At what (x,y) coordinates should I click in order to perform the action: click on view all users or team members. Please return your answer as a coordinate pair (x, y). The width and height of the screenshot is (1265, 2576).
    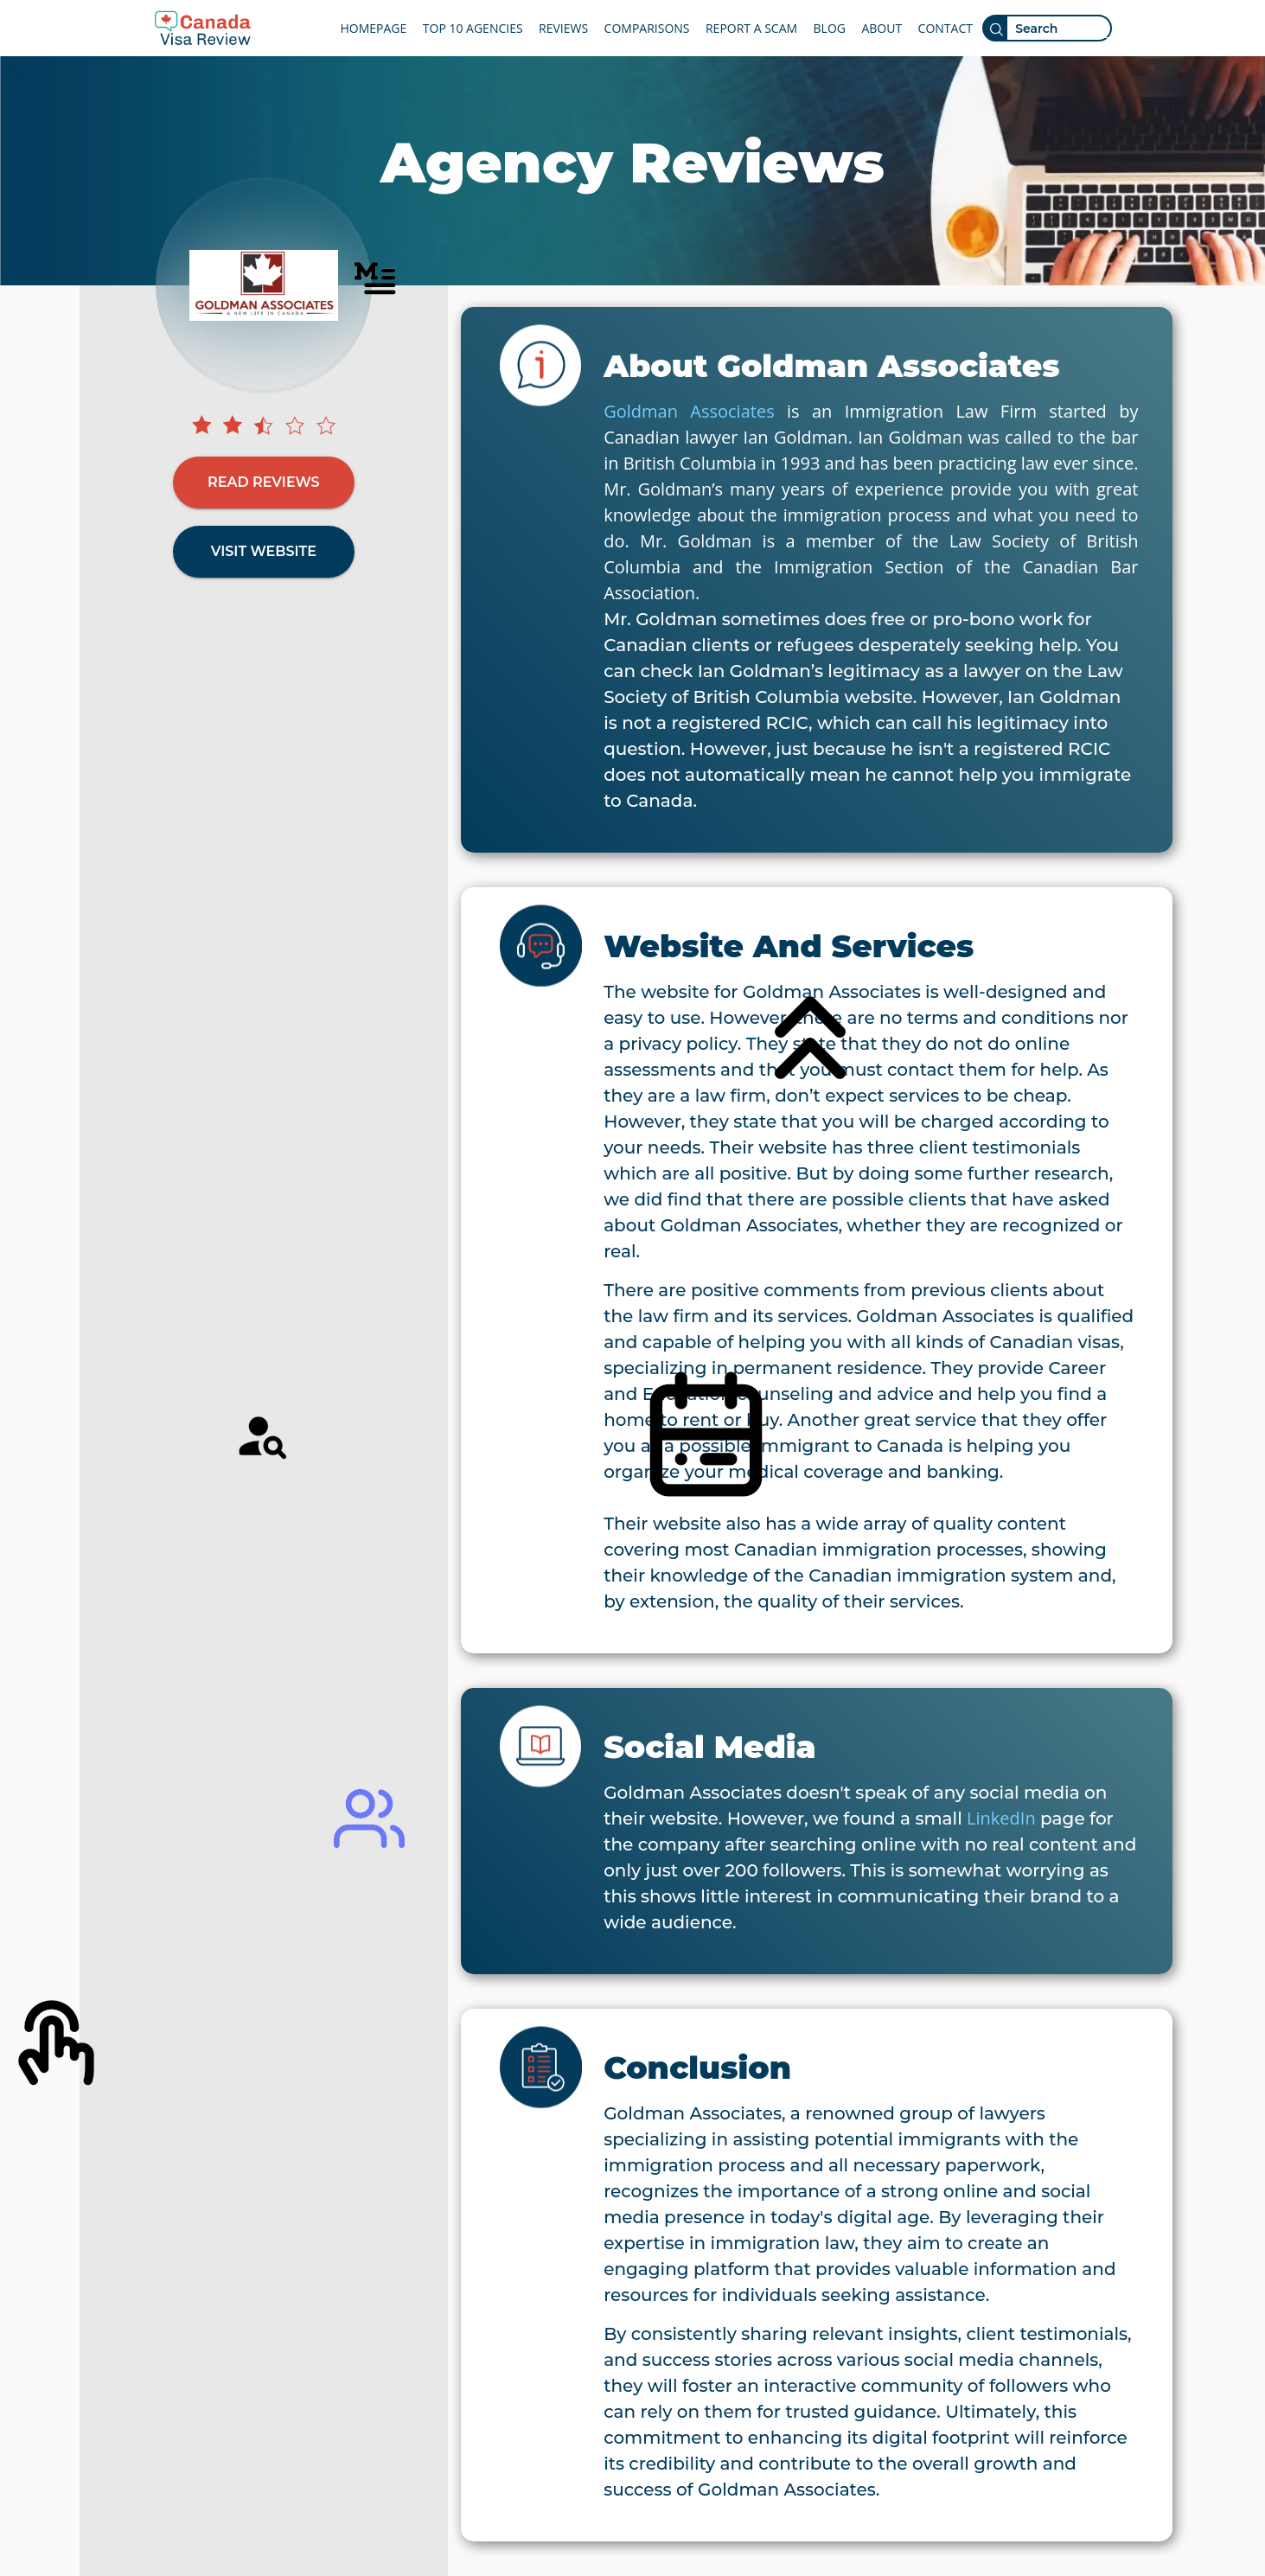
    Looking at the image, I should click on (369, 1819).